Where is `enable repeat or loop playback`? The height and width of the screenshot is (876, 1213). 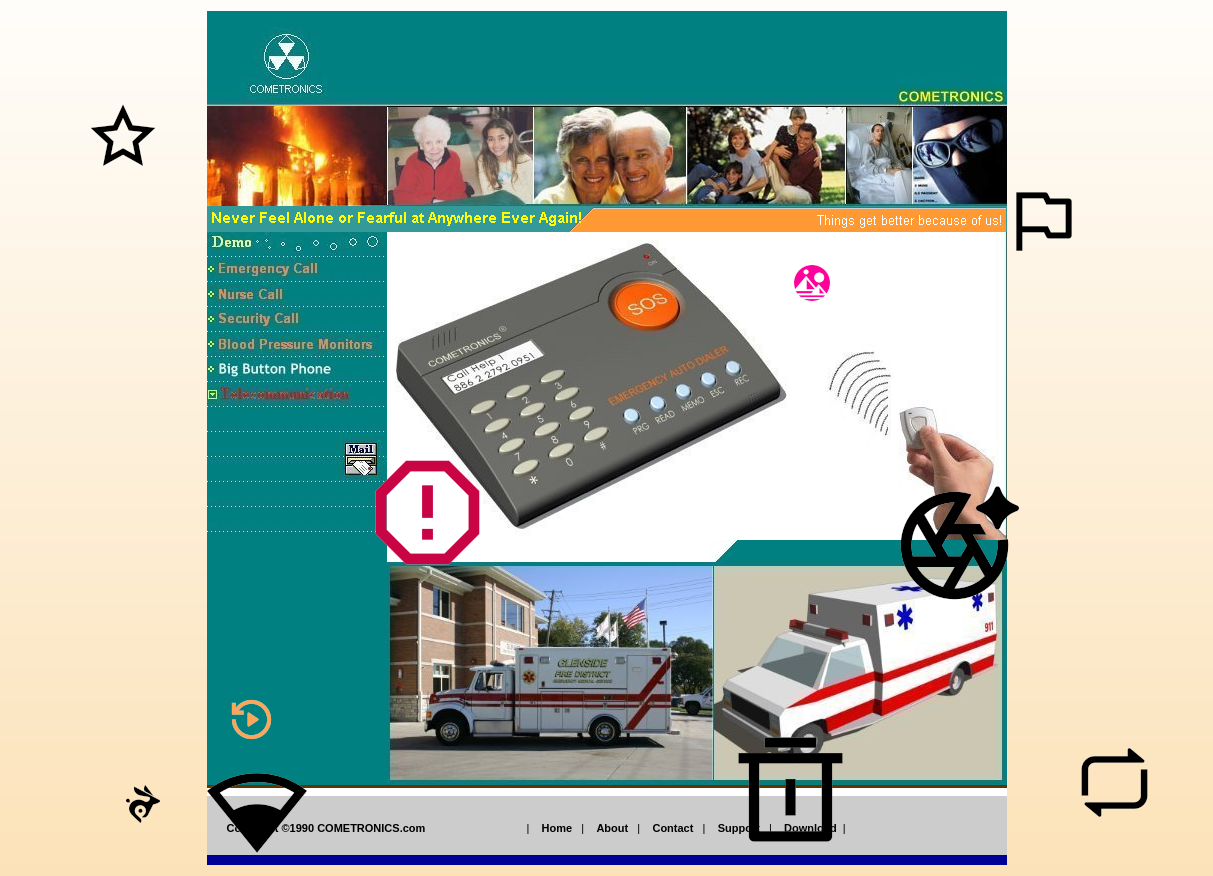 enable repeat or loop playback is located at coordinates (1114, 782).